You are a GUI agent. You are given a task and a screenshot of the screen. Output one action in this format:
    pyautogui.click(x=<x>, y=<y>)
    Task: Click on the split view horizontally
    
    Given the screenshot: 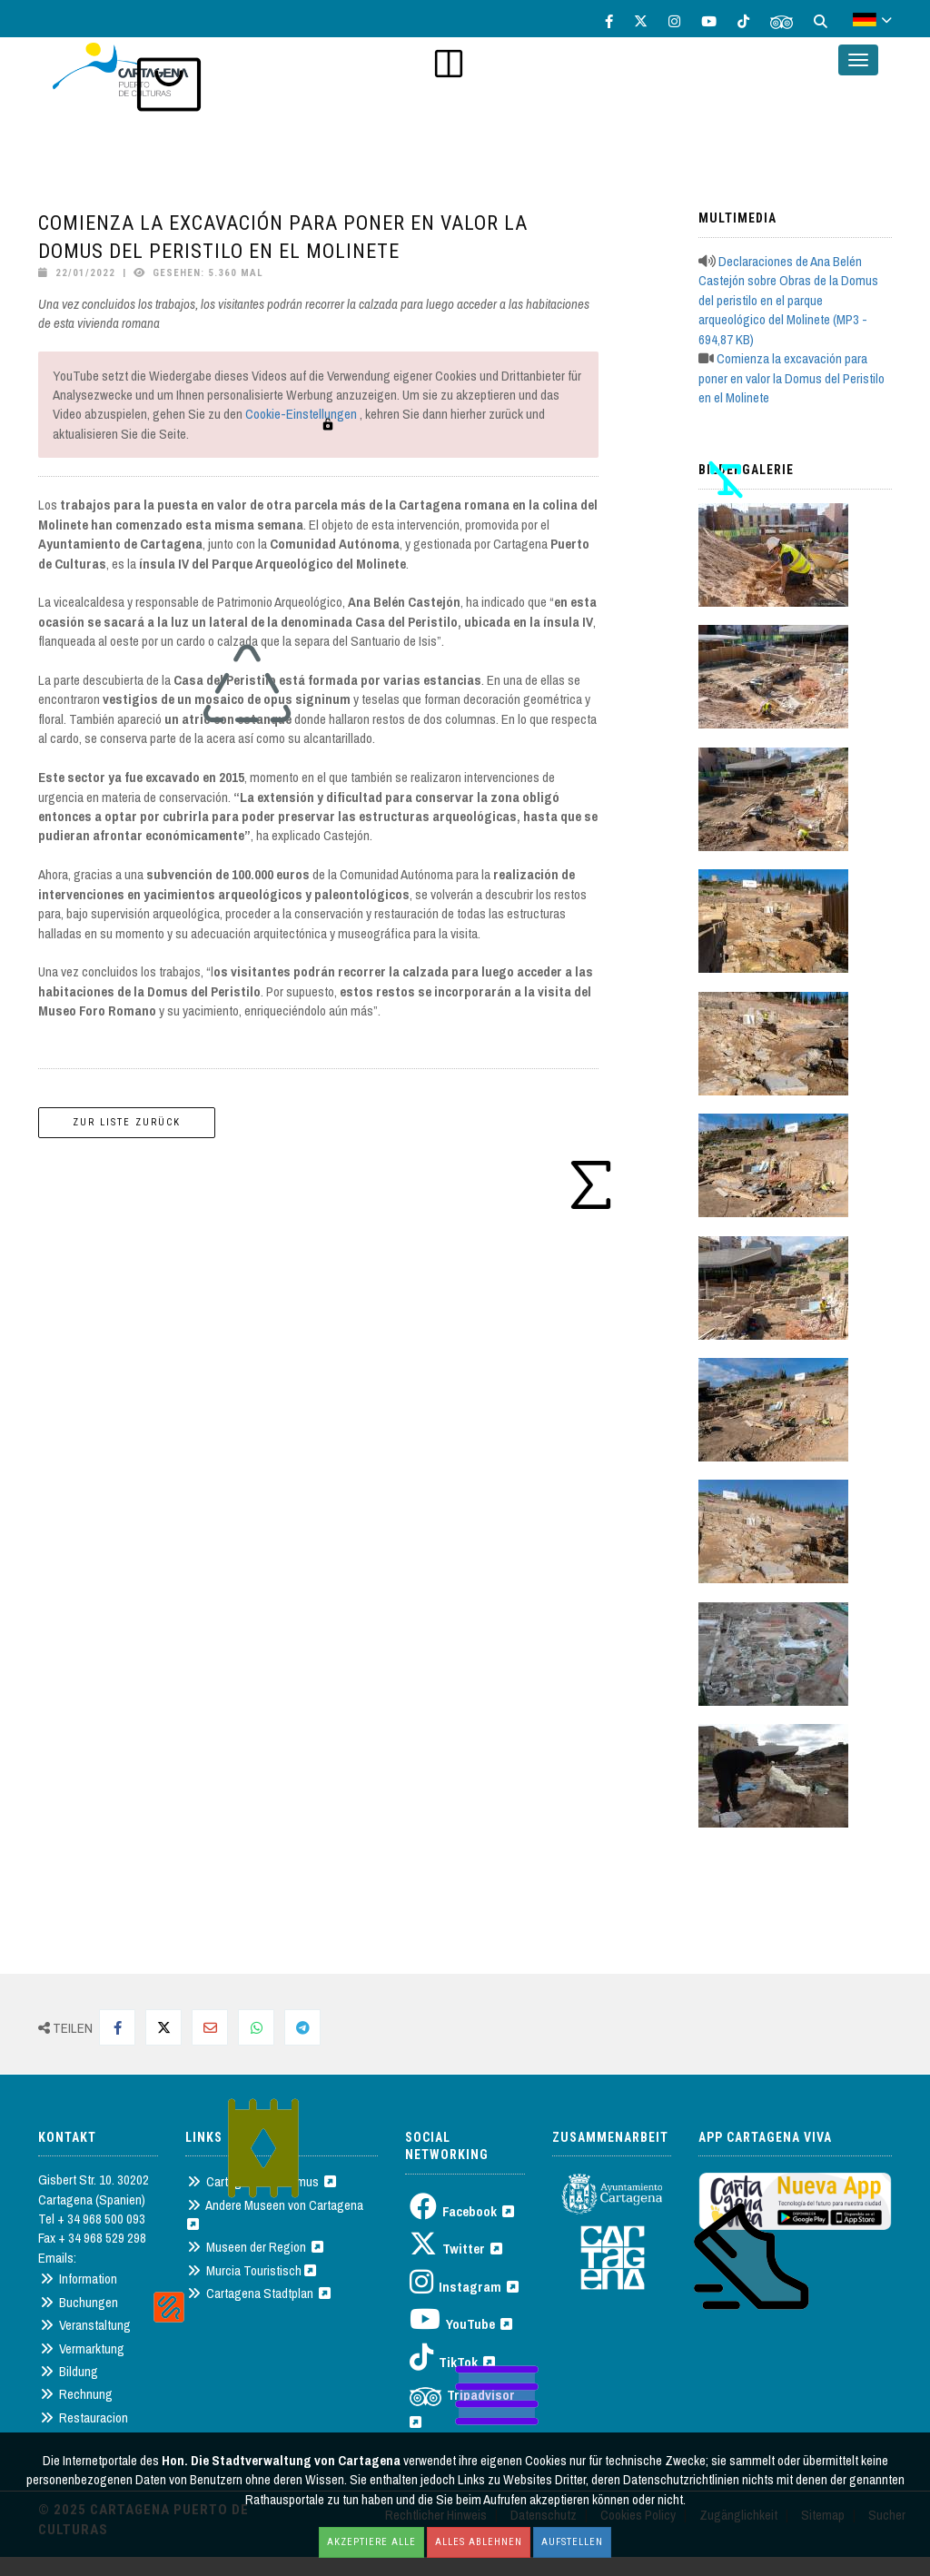 What is the action you would take?
    pyautogui.click(x=449, y=64)
    